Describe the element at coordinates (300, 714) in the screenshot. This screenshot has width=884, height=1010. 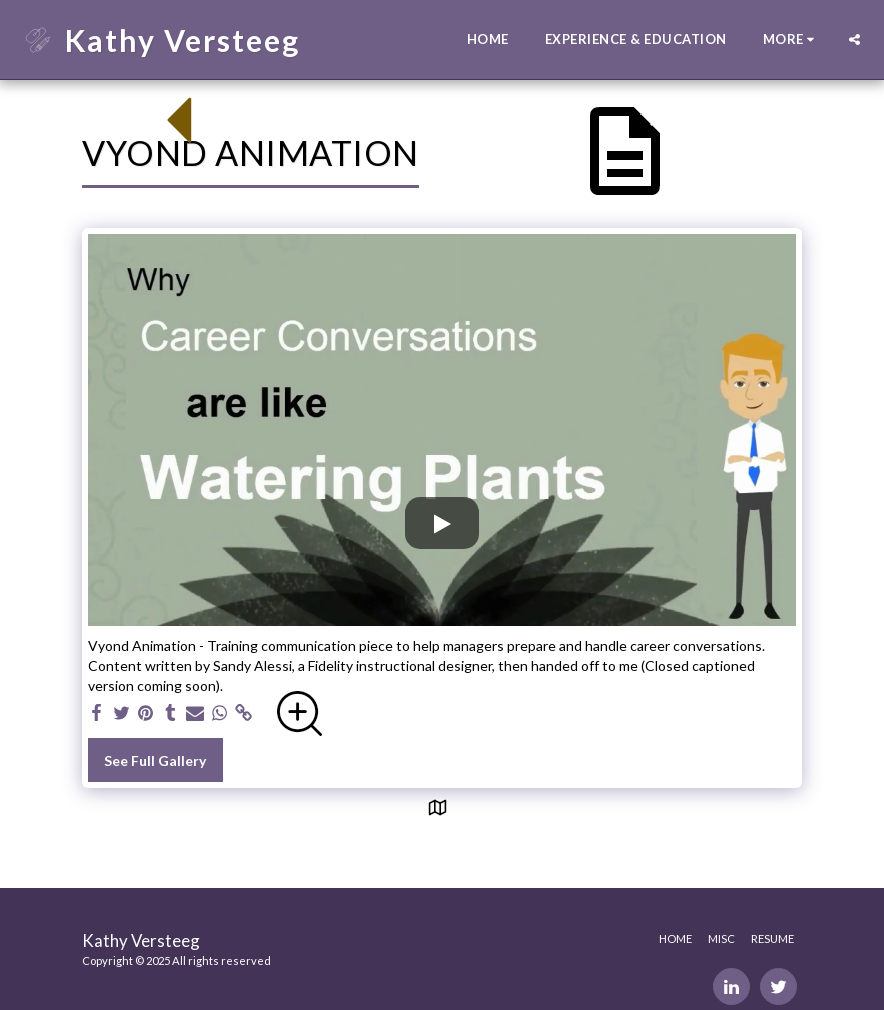
I see `zoom in on content or image` at that location.